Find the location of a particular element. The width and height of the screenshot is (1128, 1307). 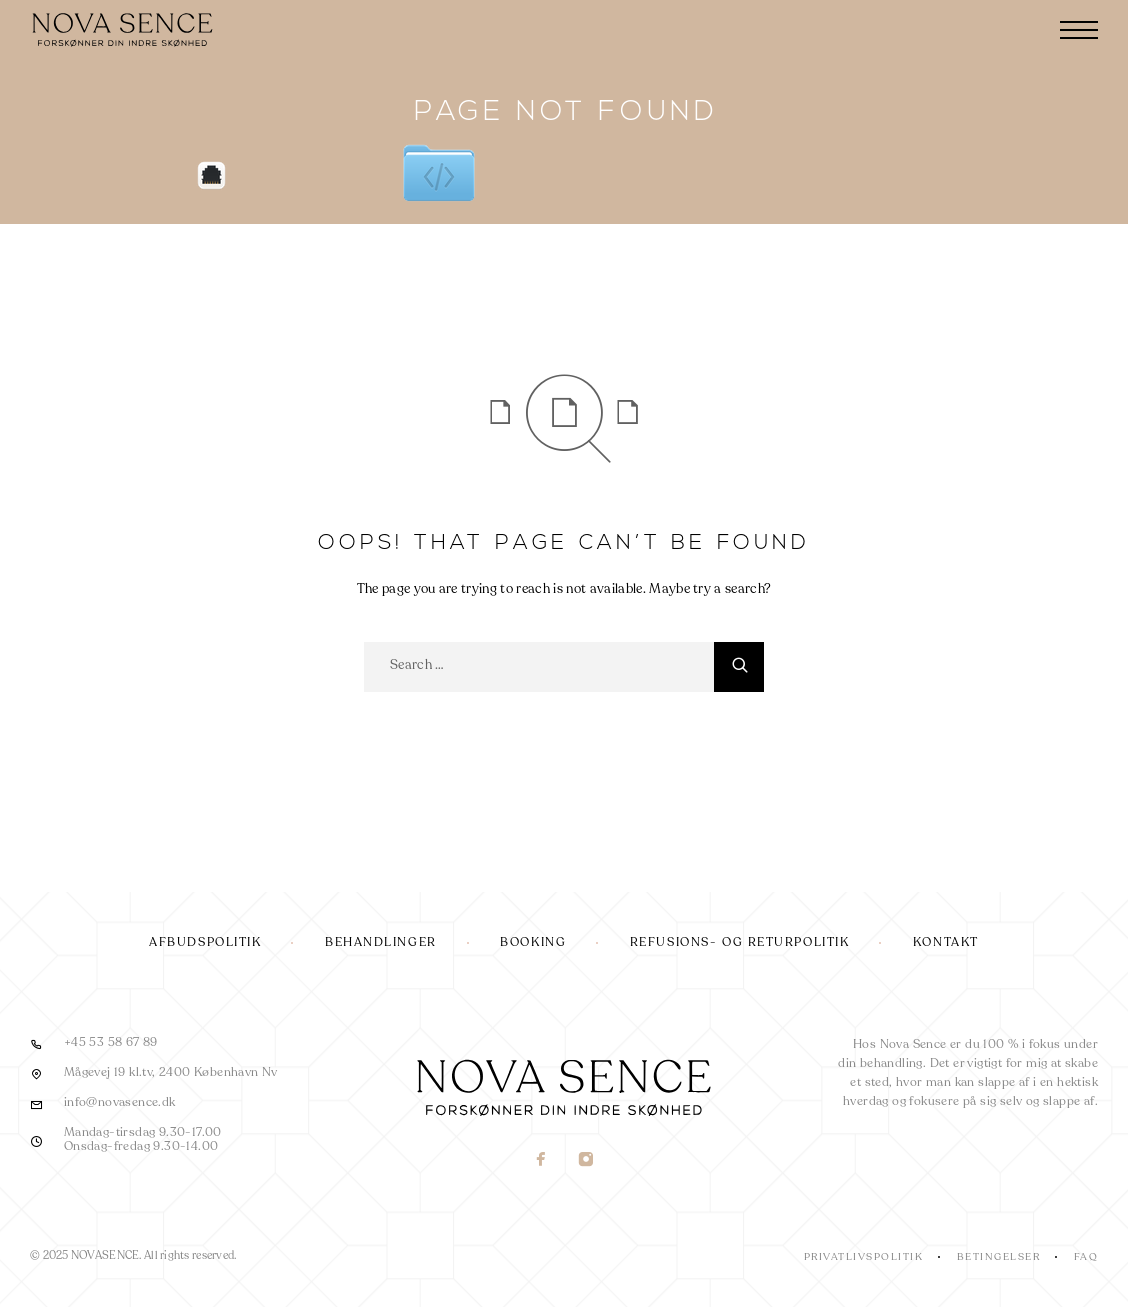

configure DSL network connection settings is located at coordinates (211, 175).